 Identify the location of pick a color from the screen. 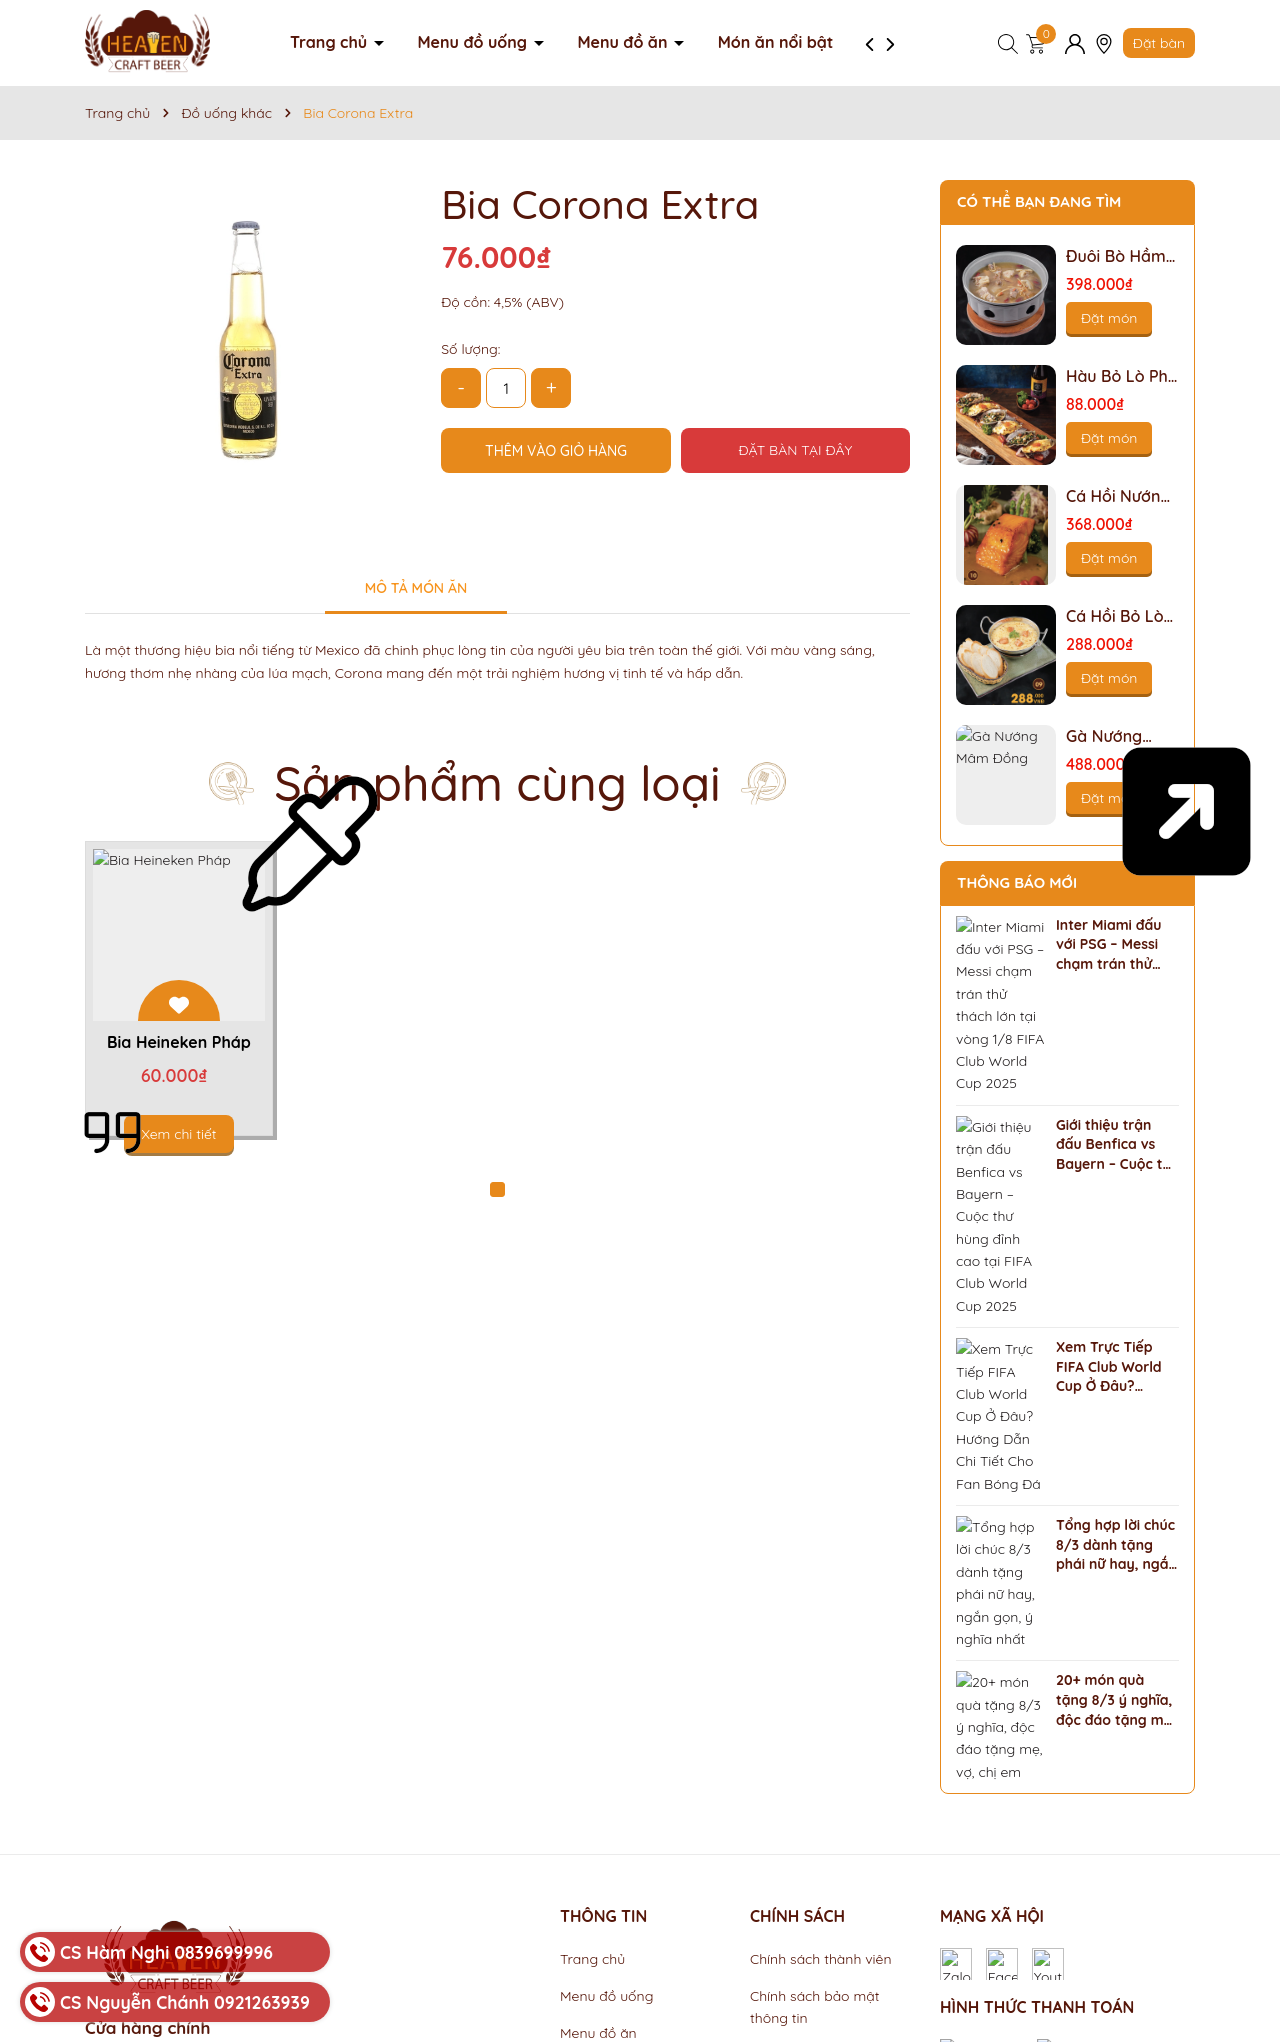
(310, 844).